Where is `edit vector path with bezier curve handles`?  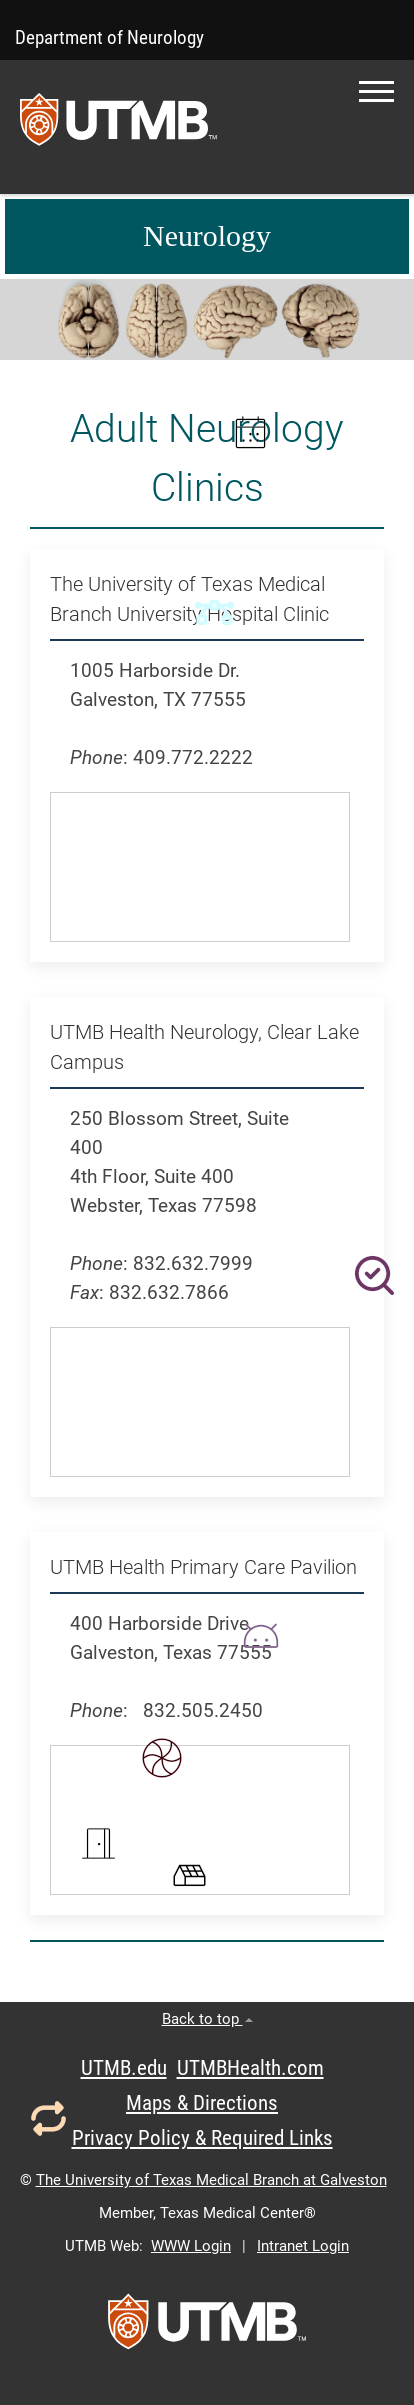 edit vector path with bezier curve handles is located at coordinates (214, 612).